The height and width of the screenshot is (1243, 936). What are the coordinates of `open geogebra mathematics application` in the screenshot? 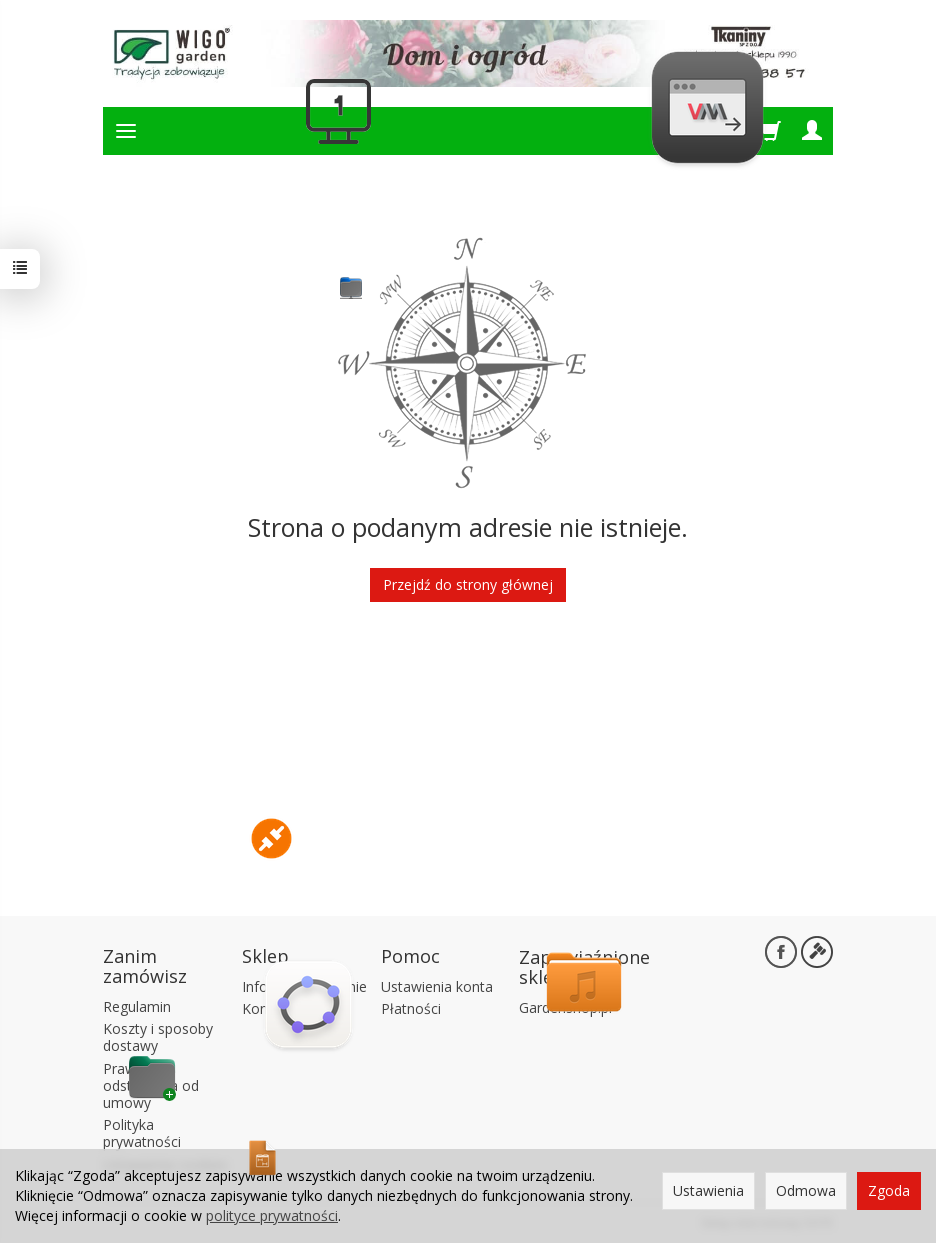 It's located at (308, 1004).